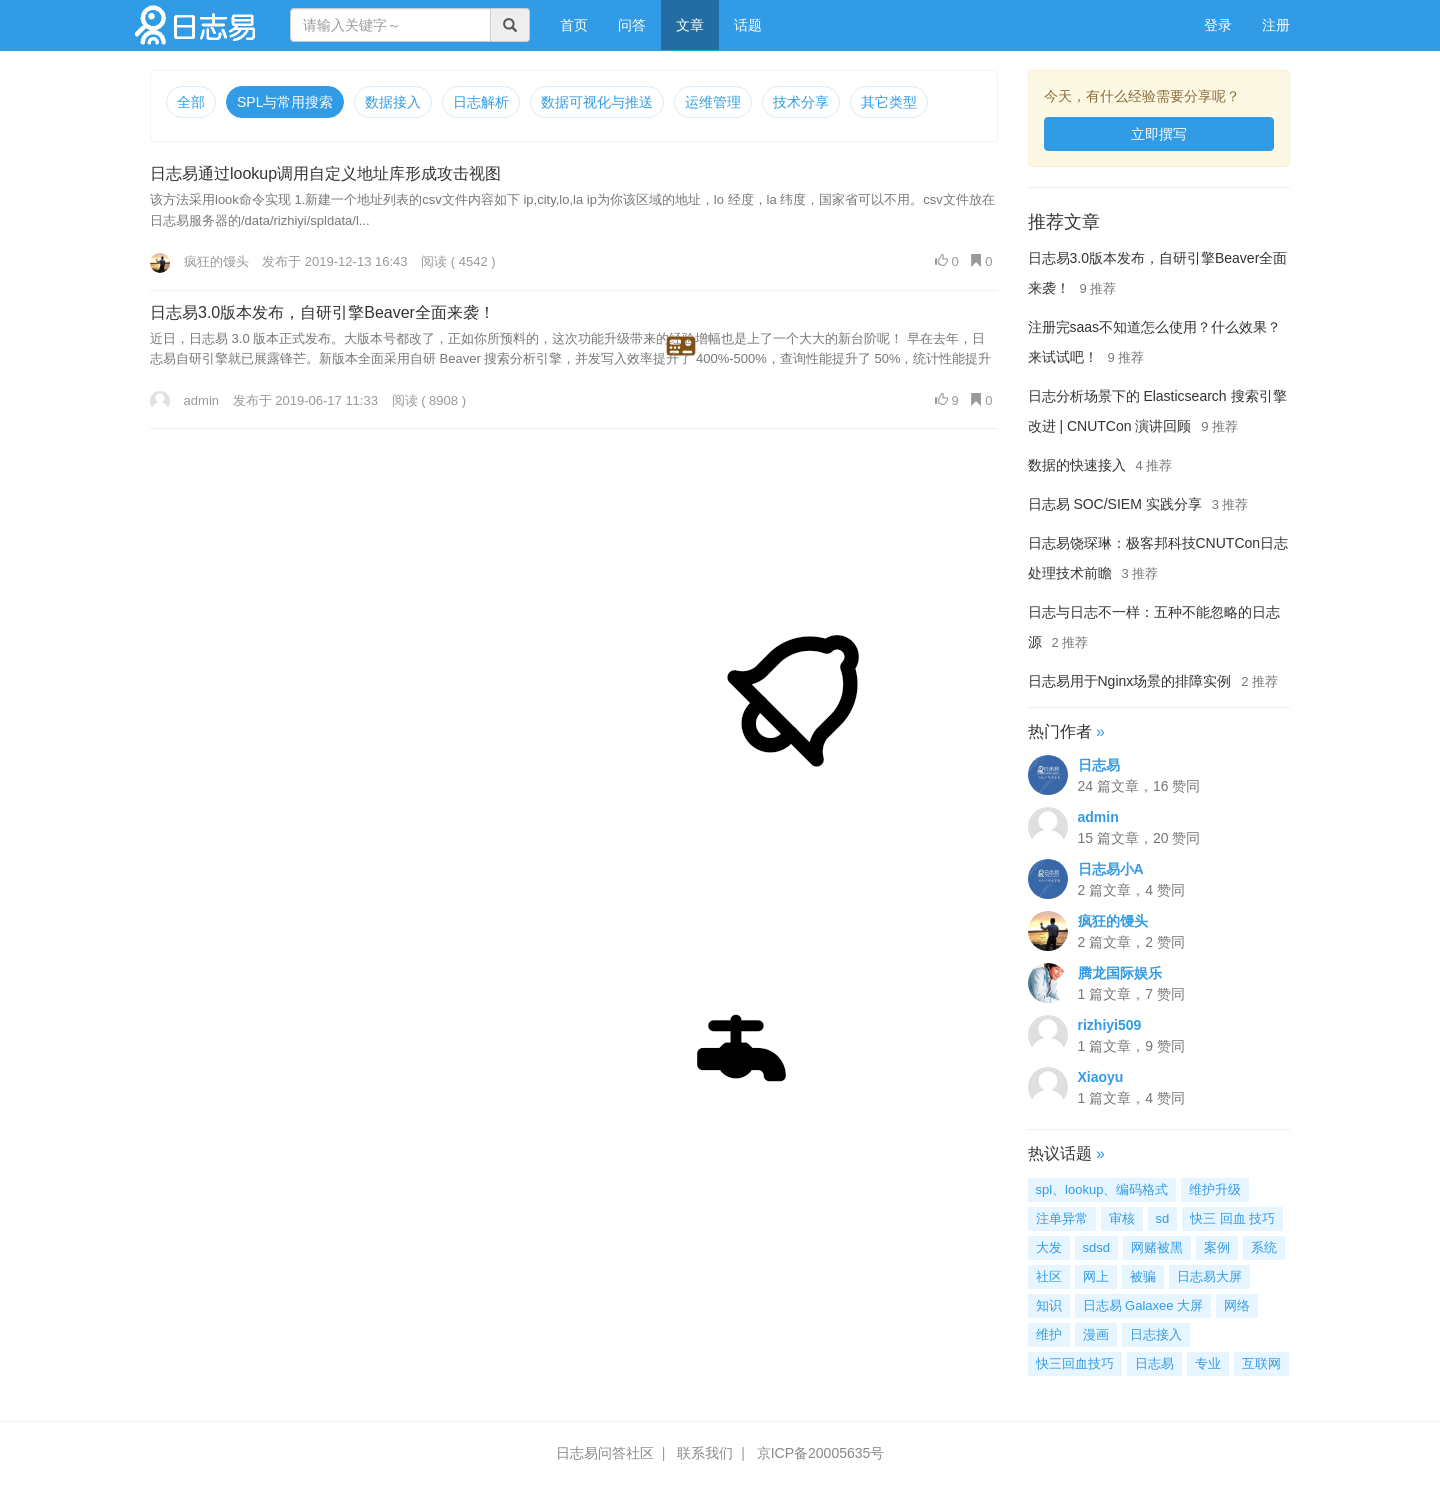  I want to click on access water or plumbing settings, so click(741, 1053).